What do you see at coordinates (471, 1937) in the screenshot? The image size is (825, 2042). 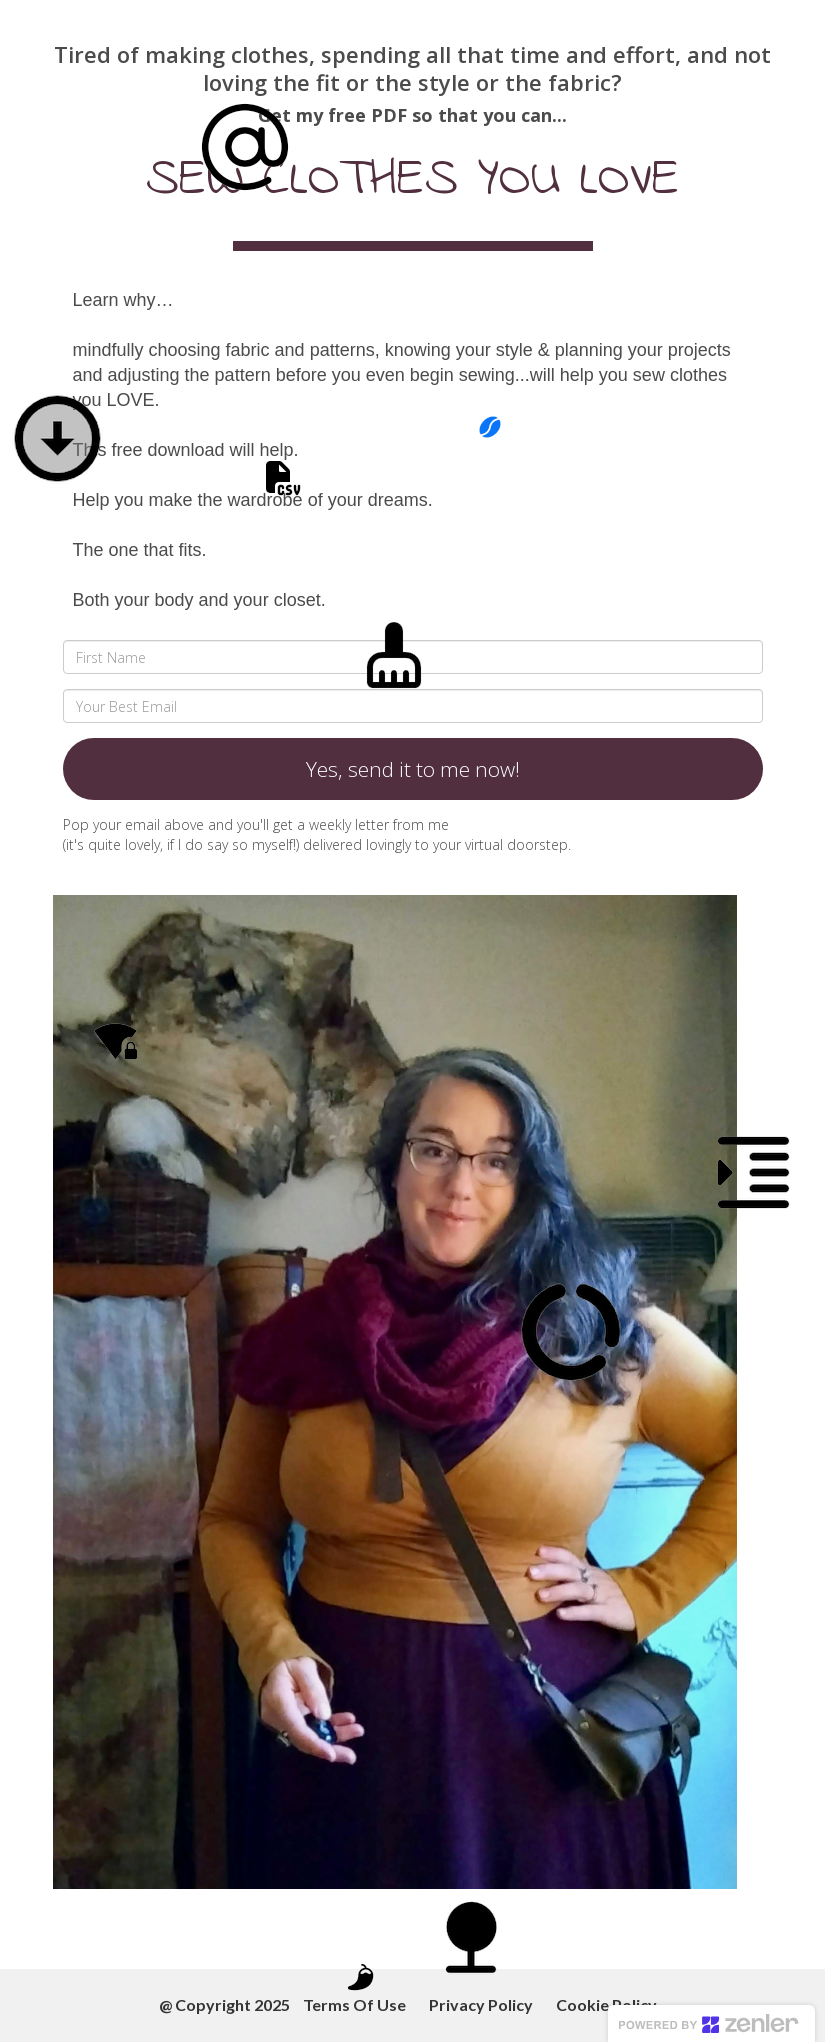 I see `view nature or outdoor content` at bounding box center [471, 1937].